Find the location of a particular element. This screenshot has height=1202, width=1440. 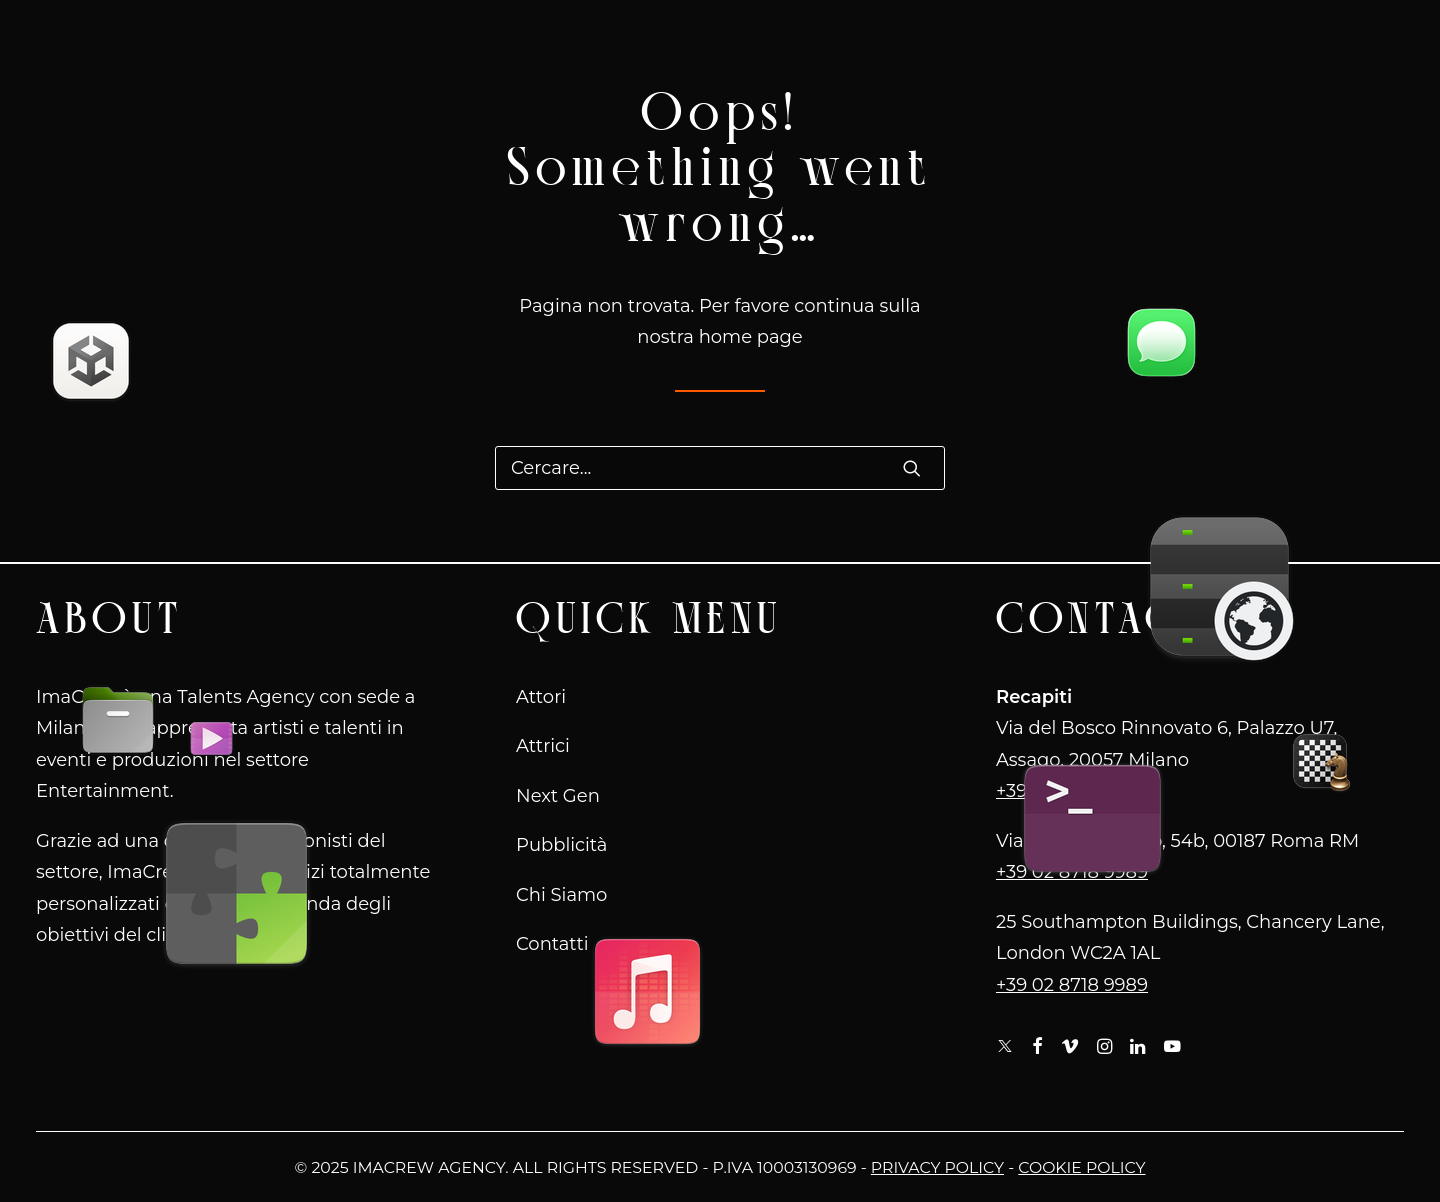

open the extensions manager is located at coordinates (236, 893).